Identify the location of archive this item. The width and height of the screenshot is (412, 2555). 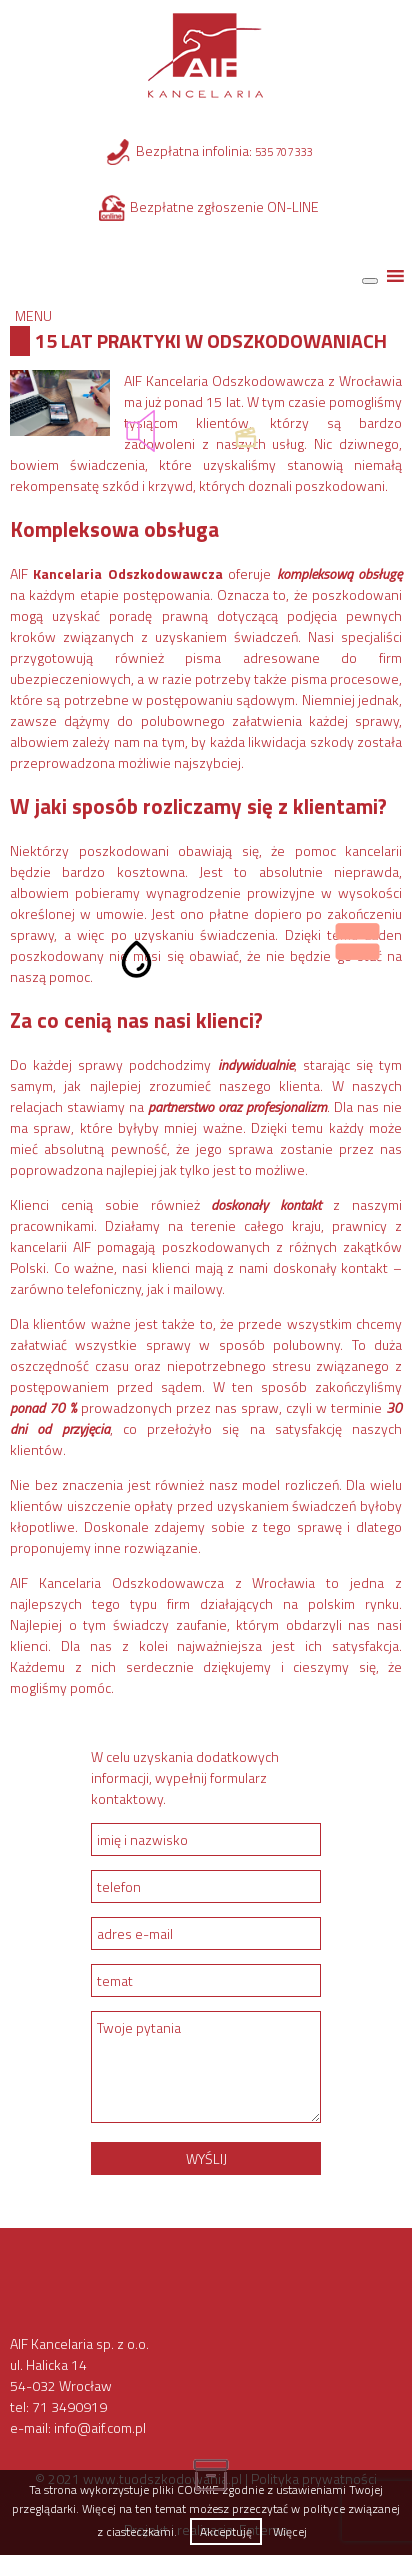
(211, 2475).